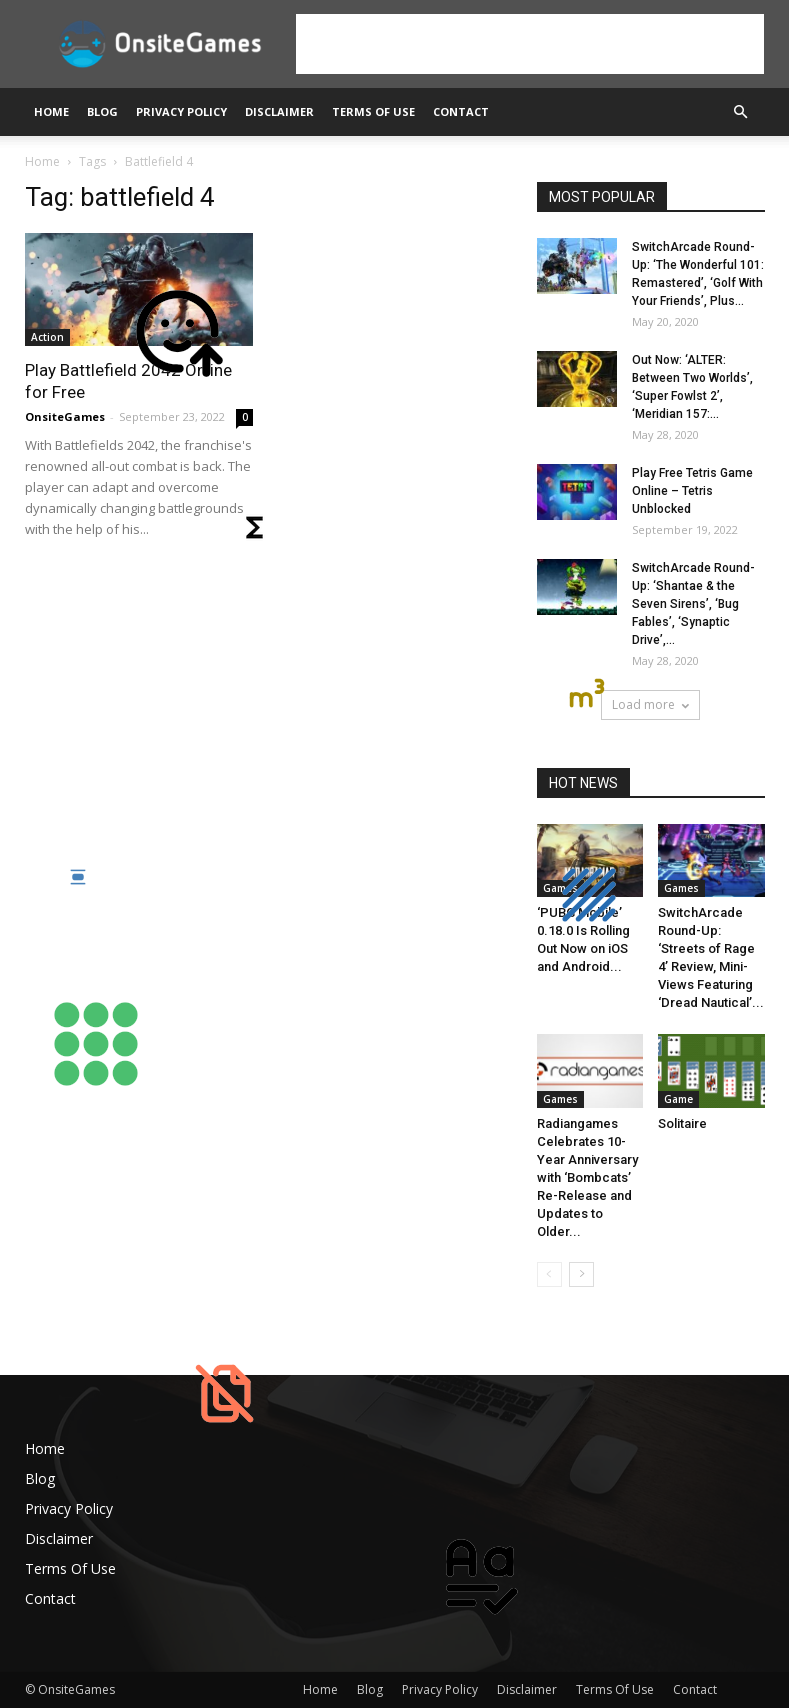 This screenshot has height=1708, width=789. What do you see at coordinates (177, 331) in the screenshot?
I see `improve mood or increase happiness level` at bounding box center [177, 331].